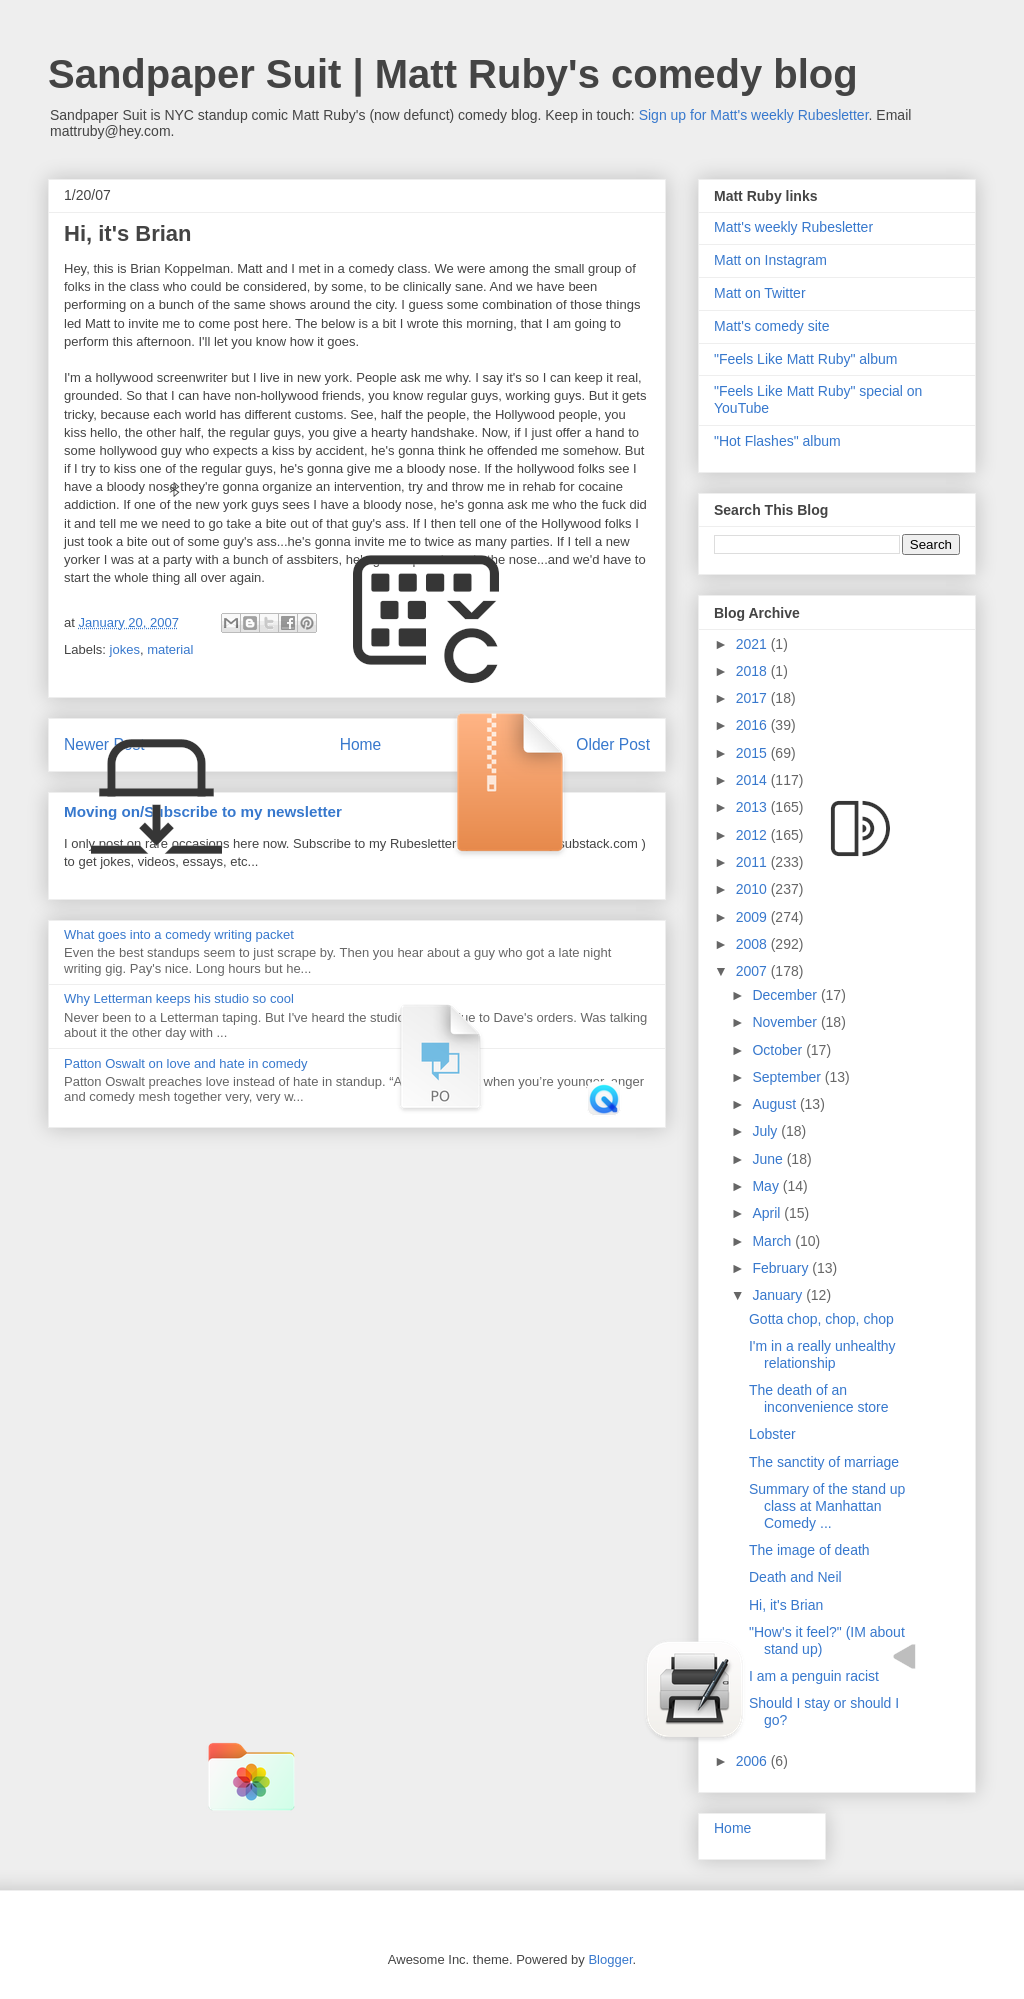 This screenshot has height=1999, width=1024. Describe the element at coordinates (604, 1099) in the screenshot. I see `open SMPlayer media player` at that location.